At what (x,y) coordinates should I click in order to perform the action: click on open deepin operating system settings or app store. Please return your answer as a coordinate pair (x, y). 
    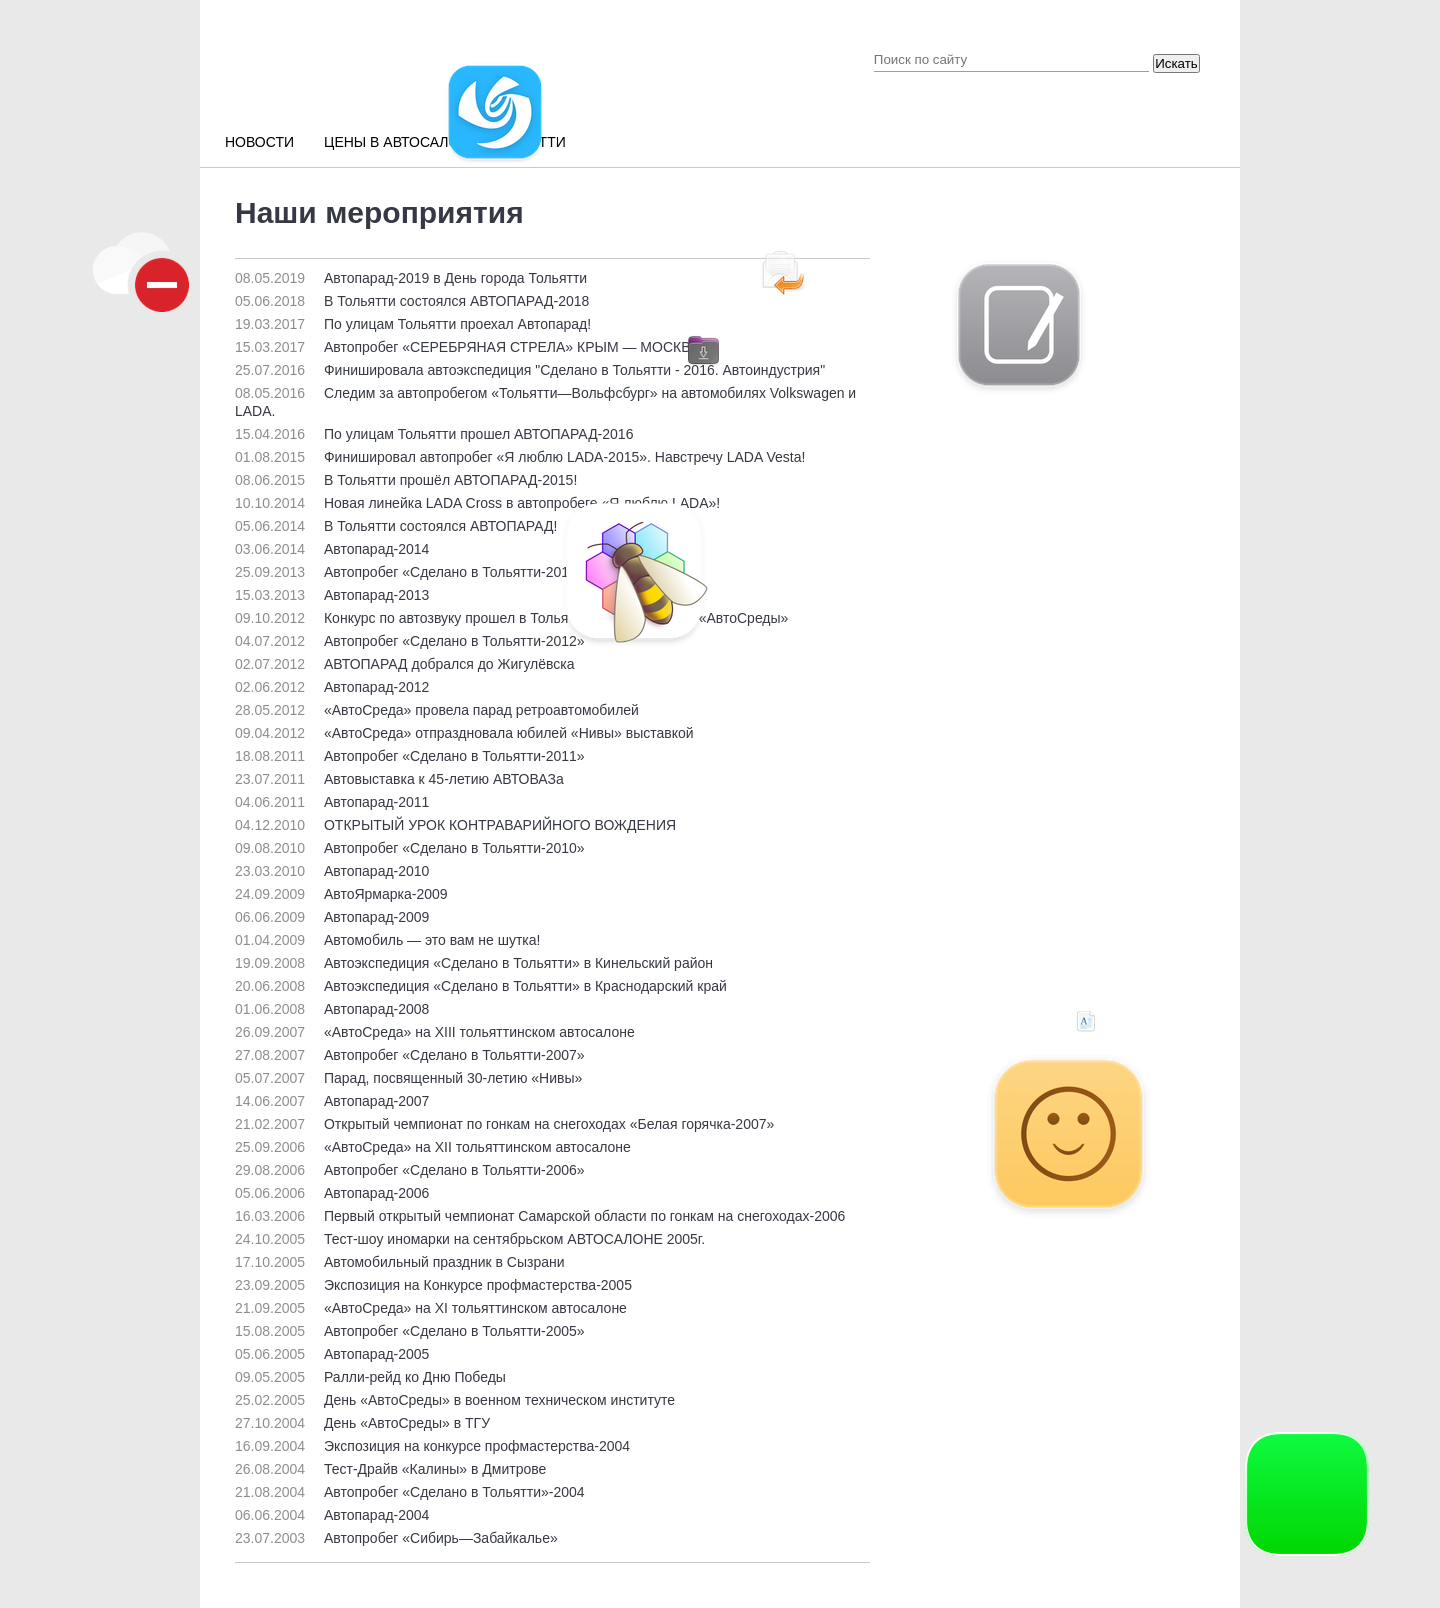
    Looking at the image, I should click on (495, 112).